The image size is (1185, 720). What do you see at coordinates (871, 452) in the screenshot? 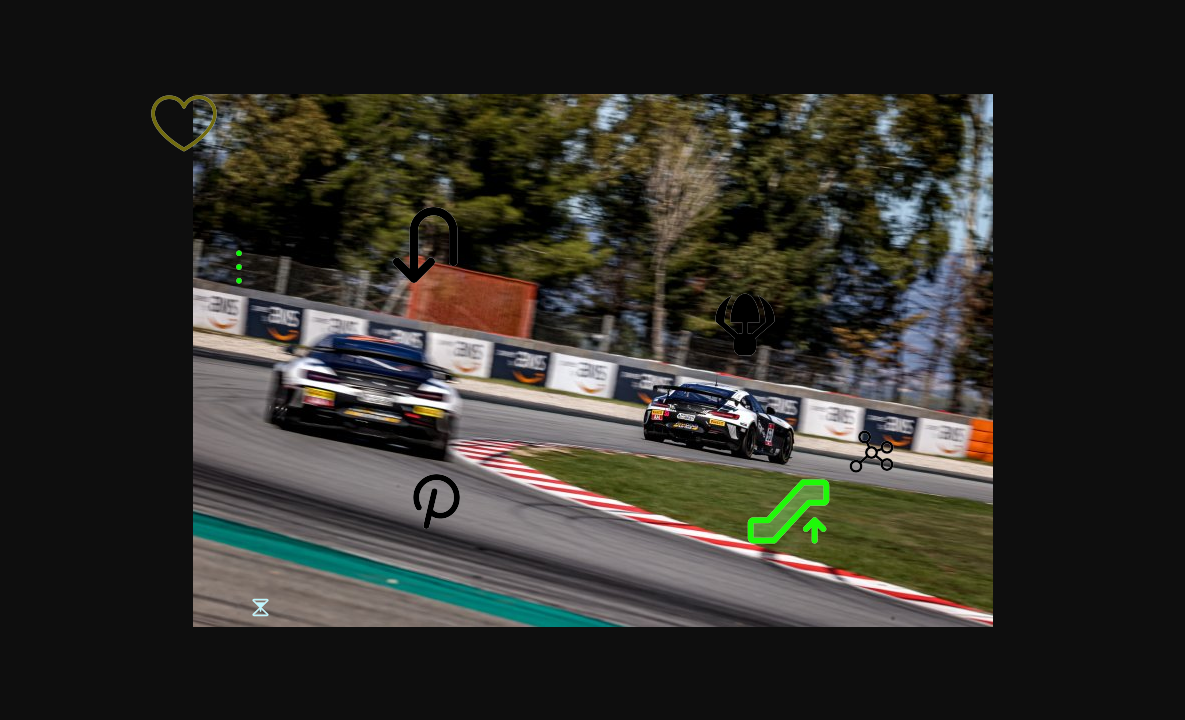
I see `view network connections or relationships` at bounding box center [871, 452].